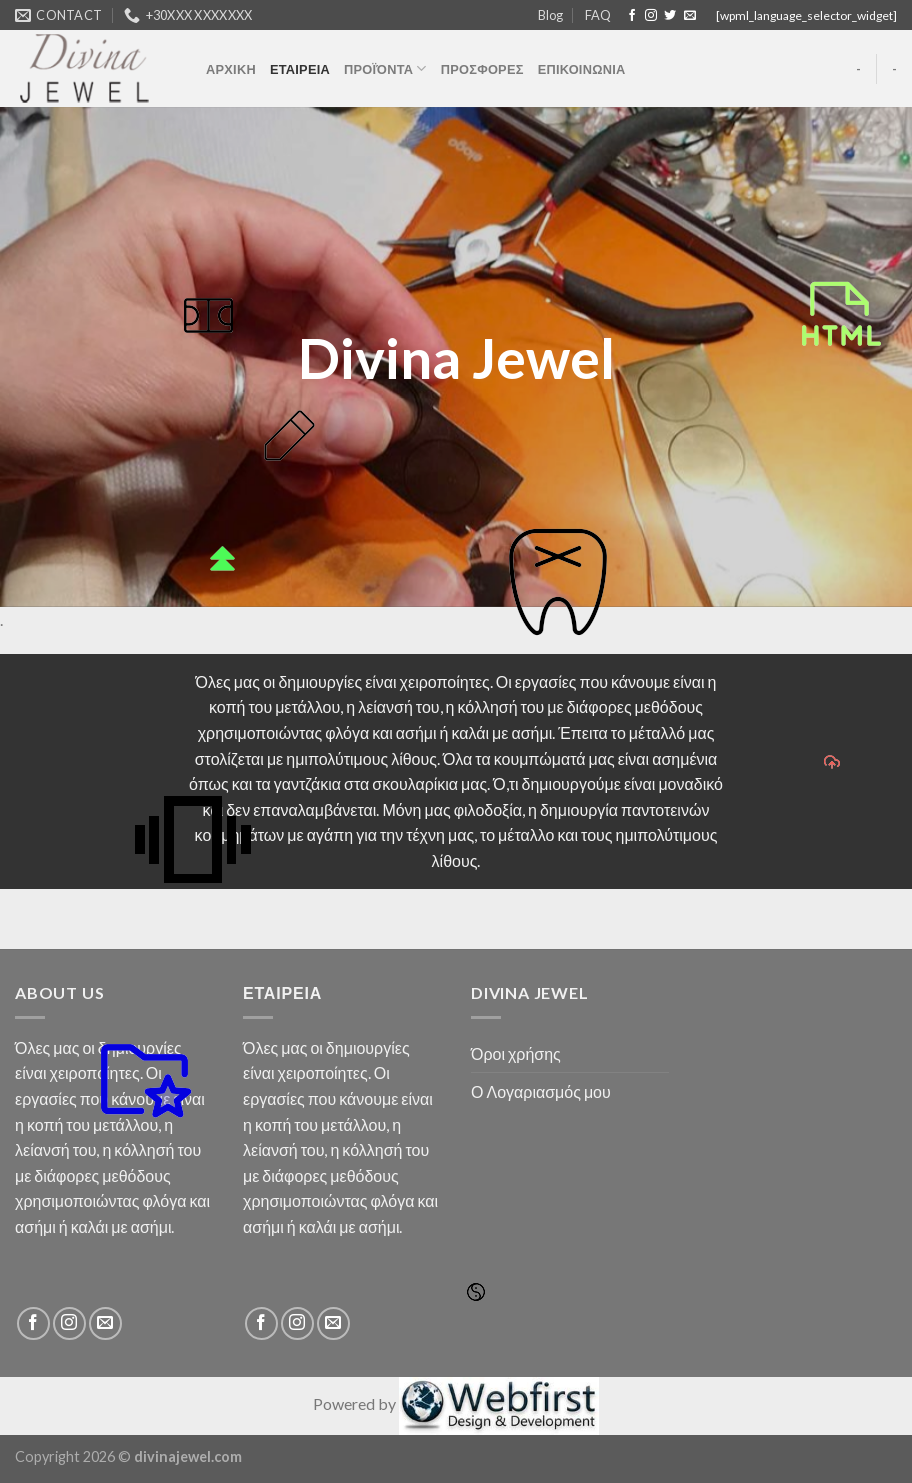 This screenshot has height=1483, width=912. I want to click on view basketball court availability, so click(208, 315).